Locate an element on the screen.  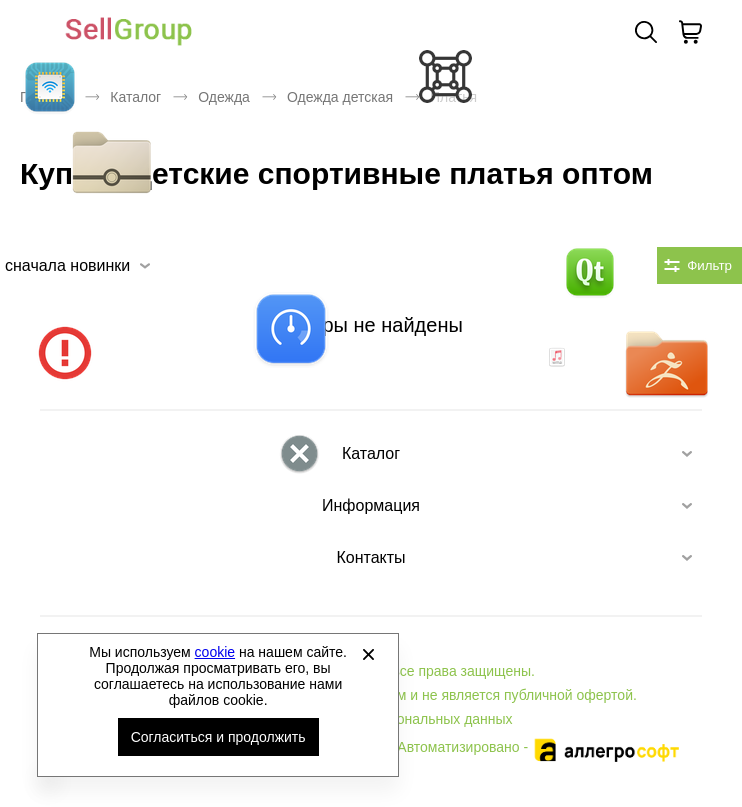
open gnome boxes virtual machine manager is located at coordinates (445, 76).